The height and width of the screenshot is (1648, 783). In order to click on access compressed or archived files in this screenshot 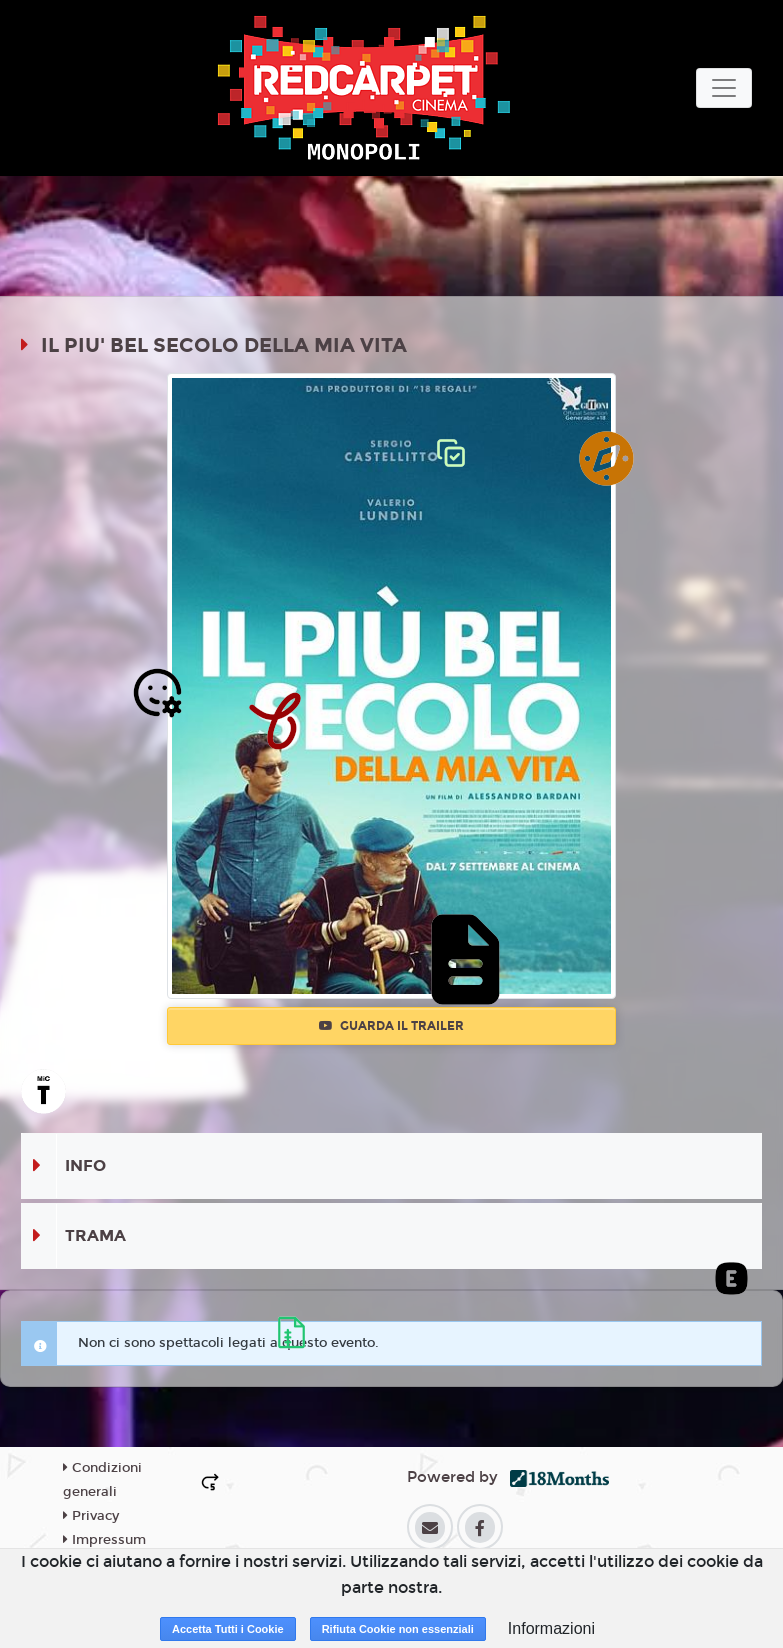, I will do `click(291, 1332)`.